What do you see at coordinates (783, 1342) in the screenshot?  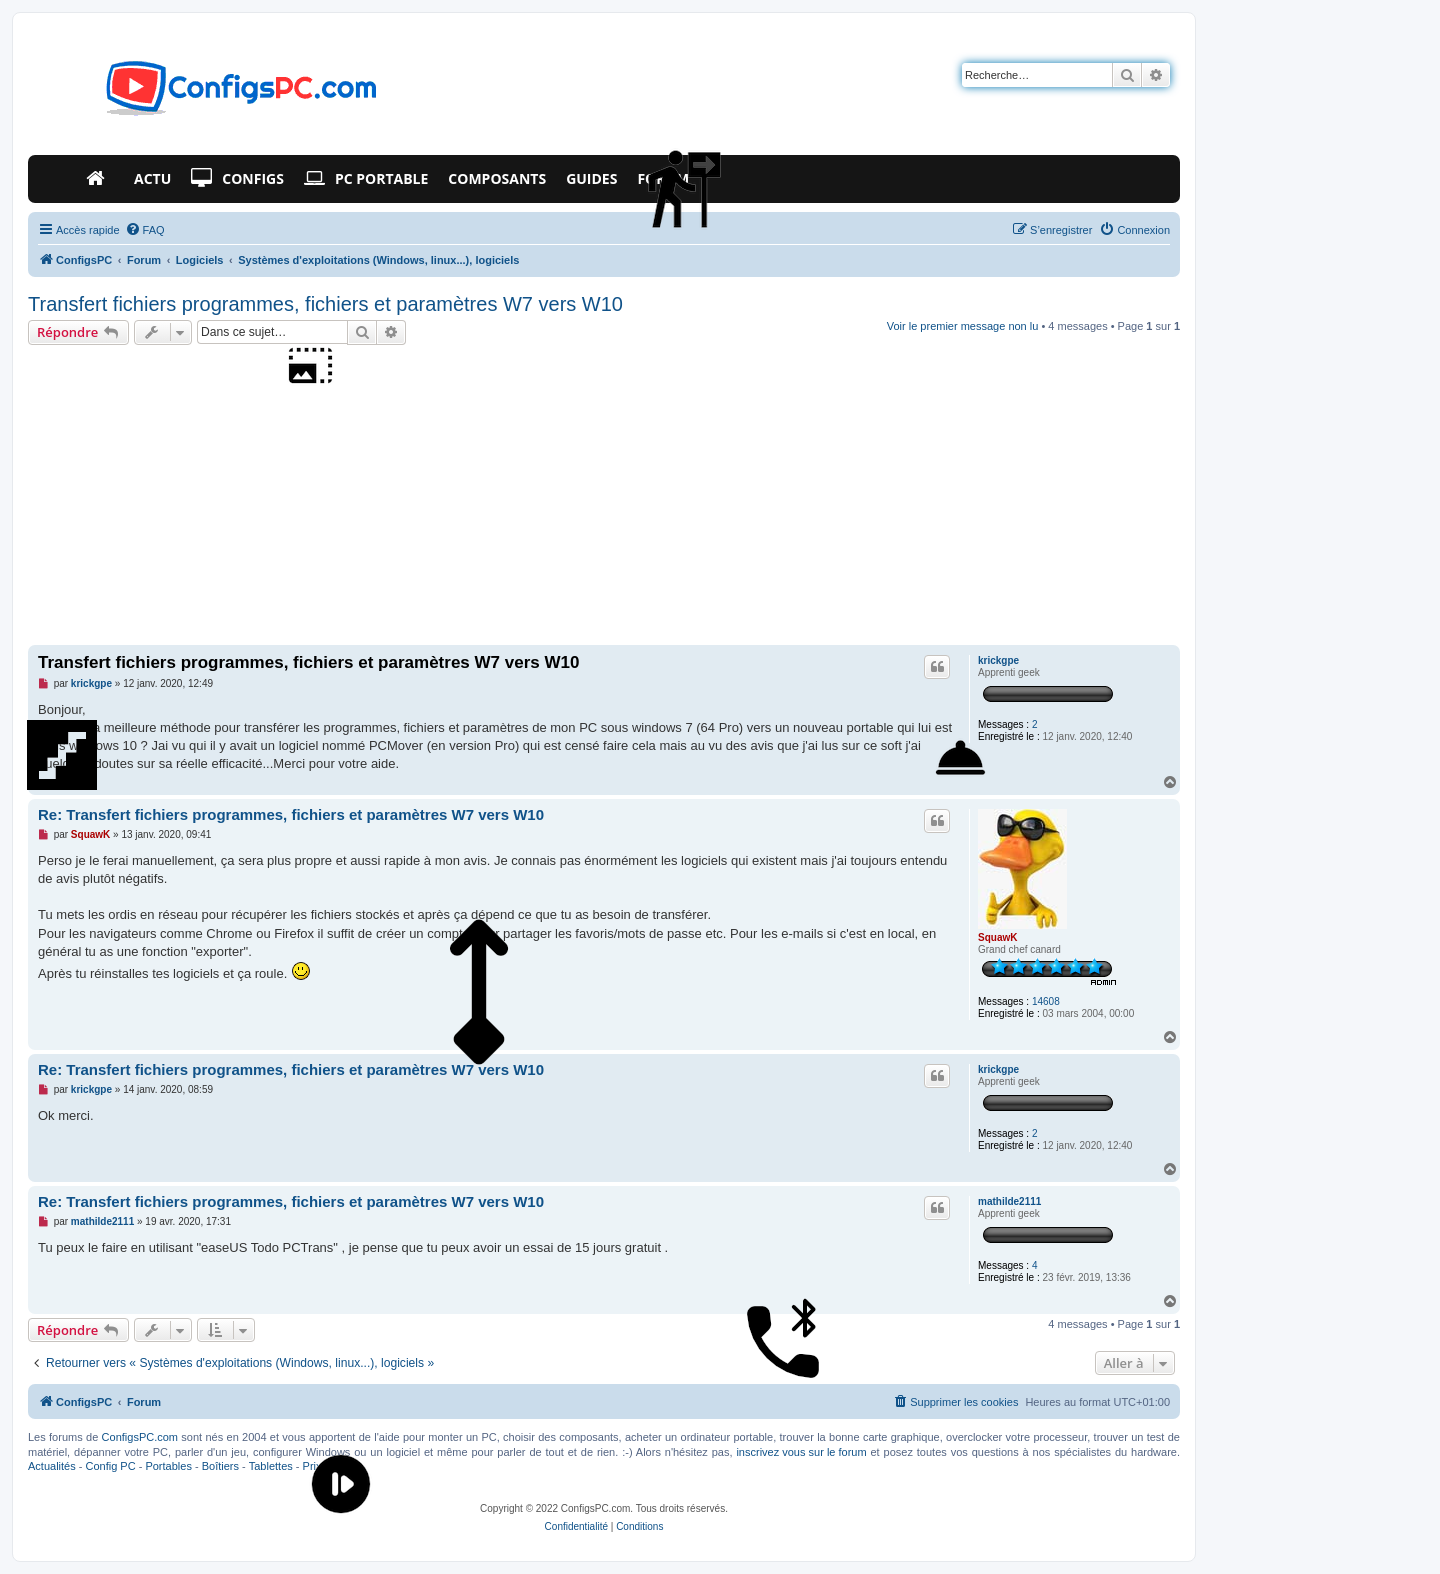 I see `phone call connected via bluetooth speaker` at bounding box center [783, 1342].